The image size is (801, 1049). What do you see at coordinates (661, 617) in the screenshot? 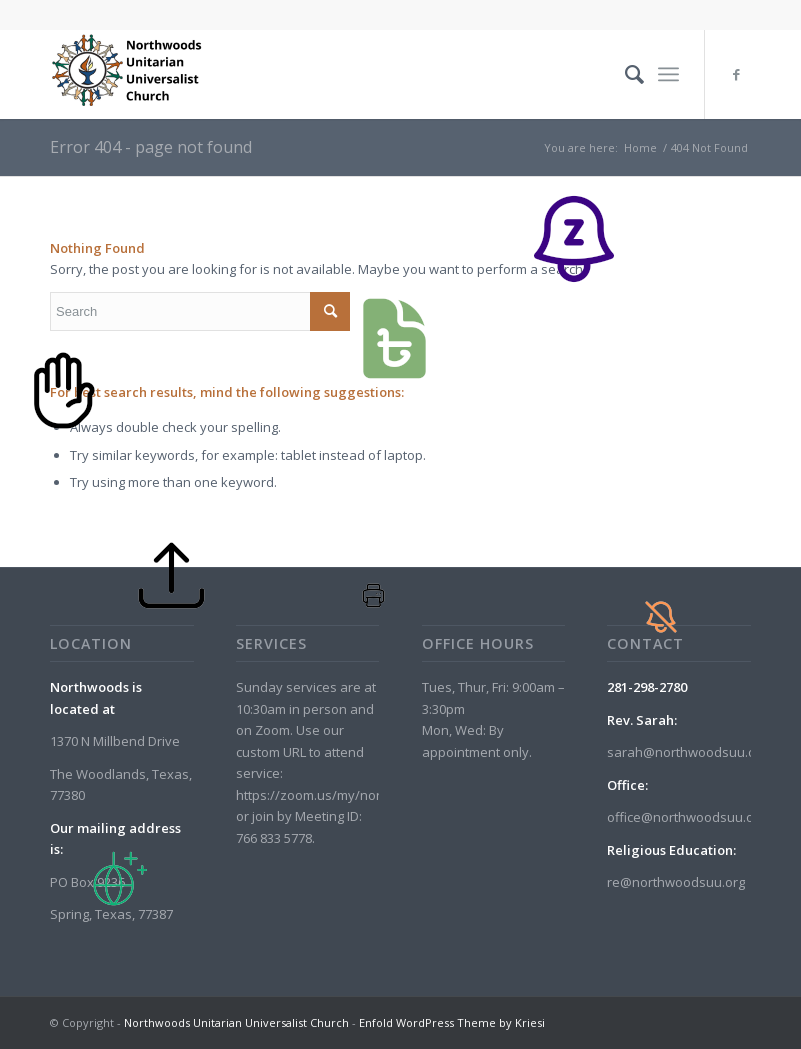
I see `mute notifications` at bounding box center [661, 617].